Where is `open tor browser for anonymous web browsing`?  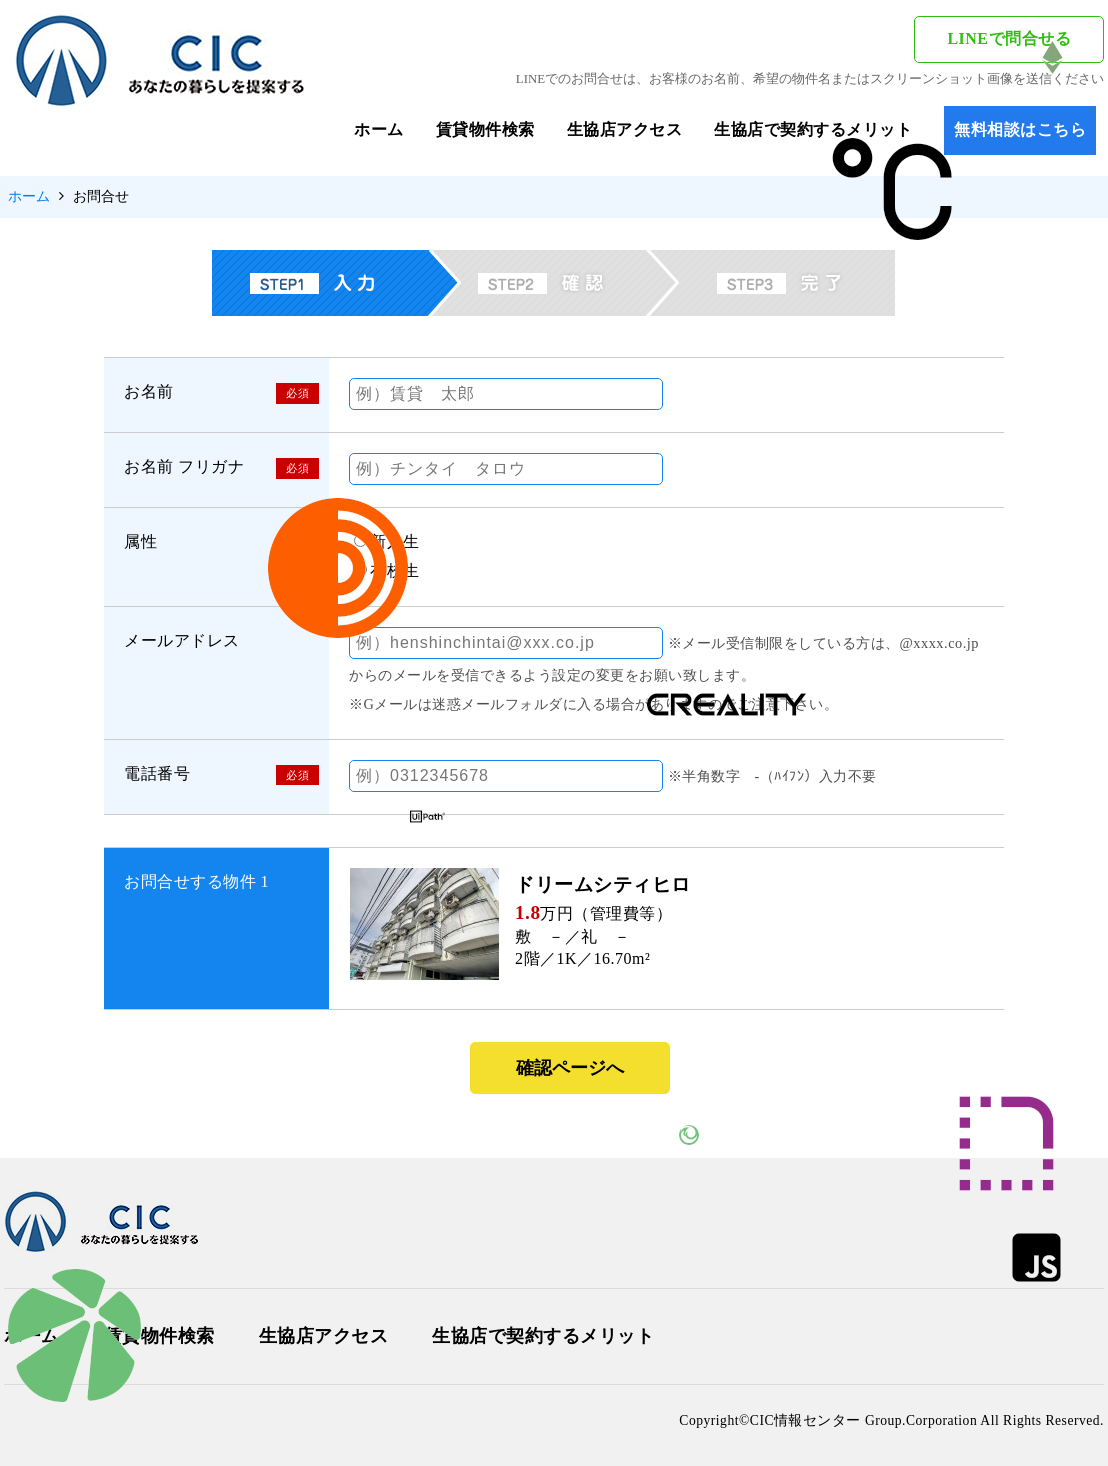 open tor browser for anonymous web browsing is located at coordinates (338, 568).